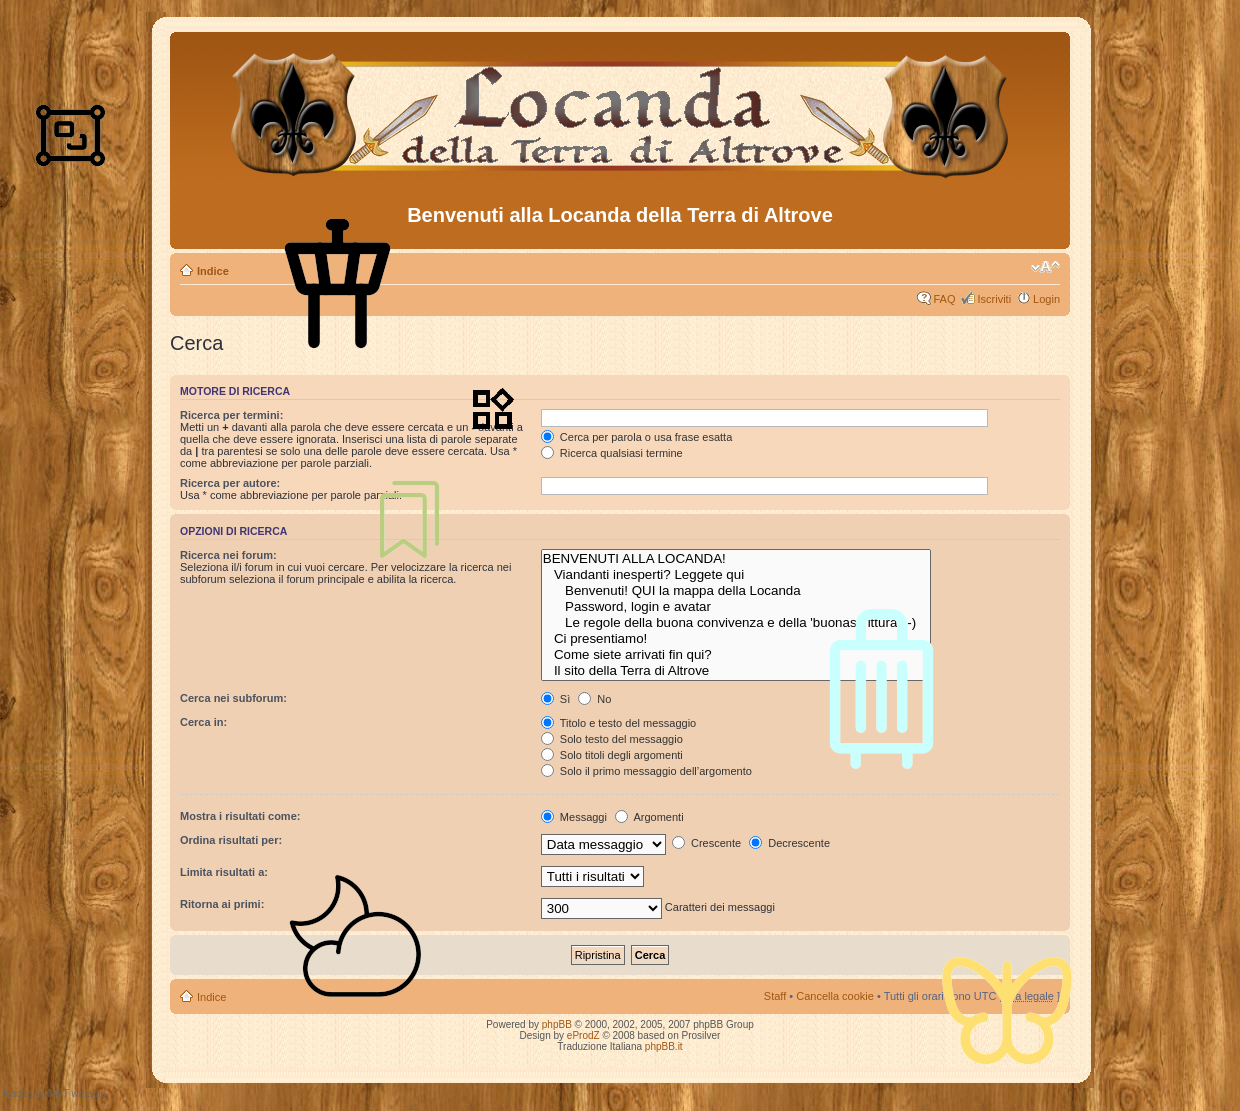 The height and width of the screenshot is (1111, 1240). I want to click on indicates a nature or wildlife category, so click(1007, 1008).